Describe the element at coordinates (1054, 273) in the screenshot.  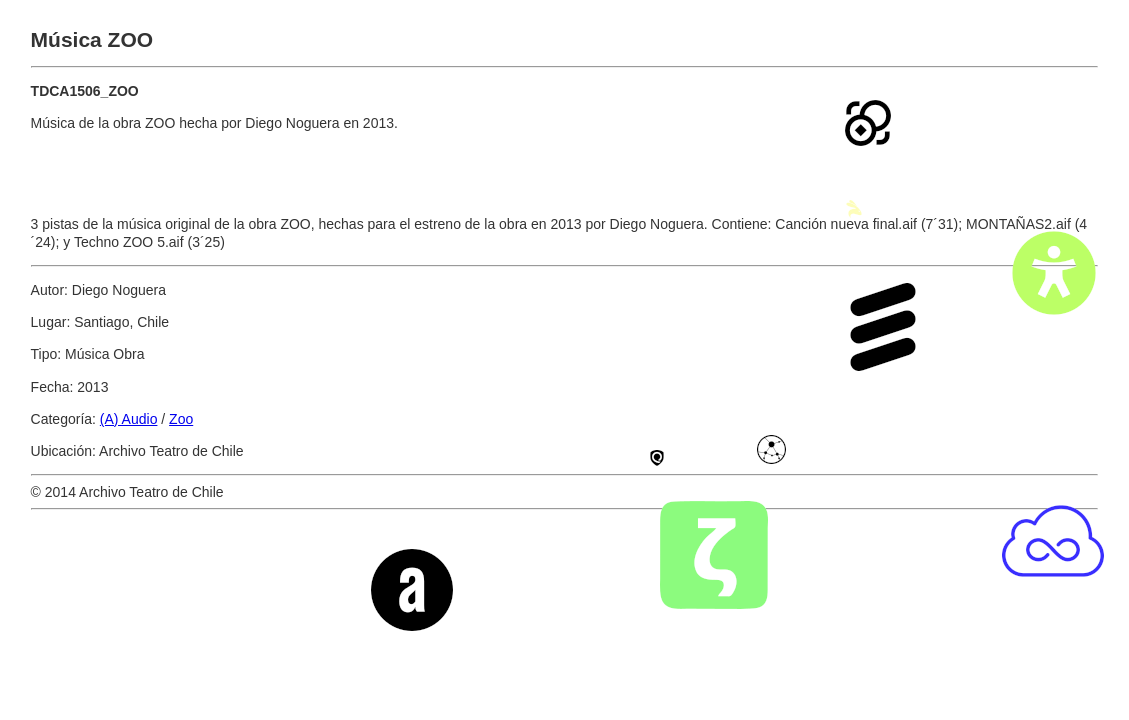
I see `enable accessibility features` at that location.